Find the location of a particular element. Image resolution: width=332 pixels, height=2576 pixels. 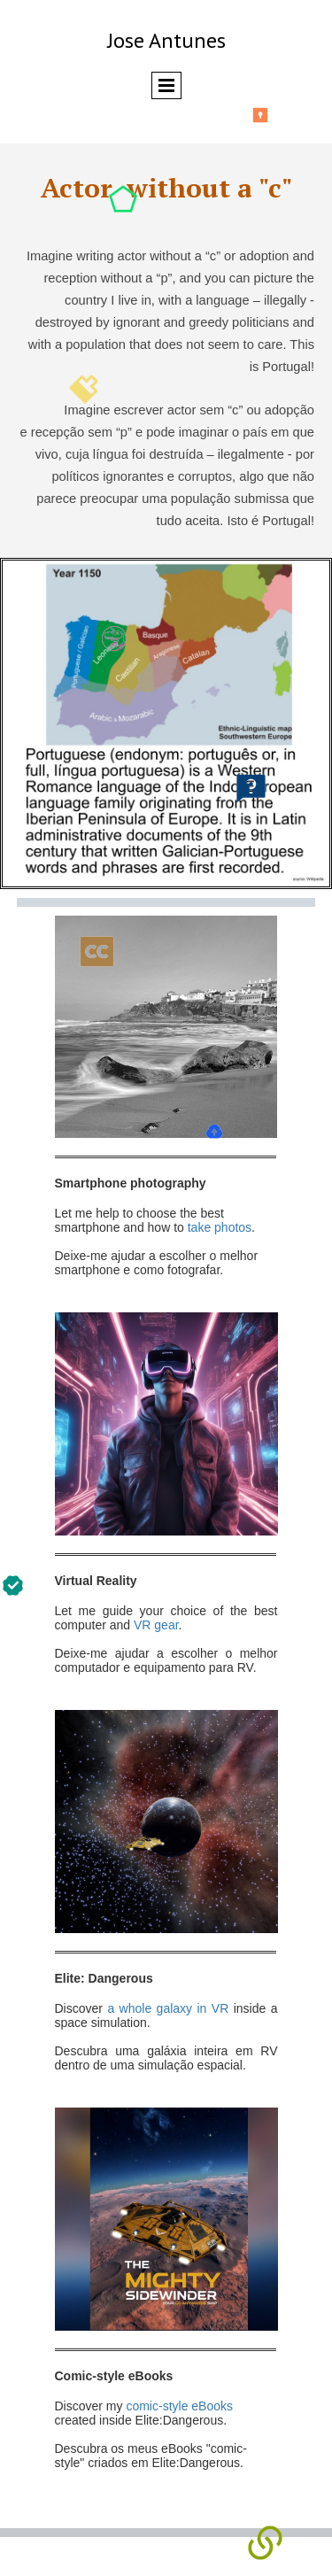

enable closed captions for video content is located at coordinates (97, 951).